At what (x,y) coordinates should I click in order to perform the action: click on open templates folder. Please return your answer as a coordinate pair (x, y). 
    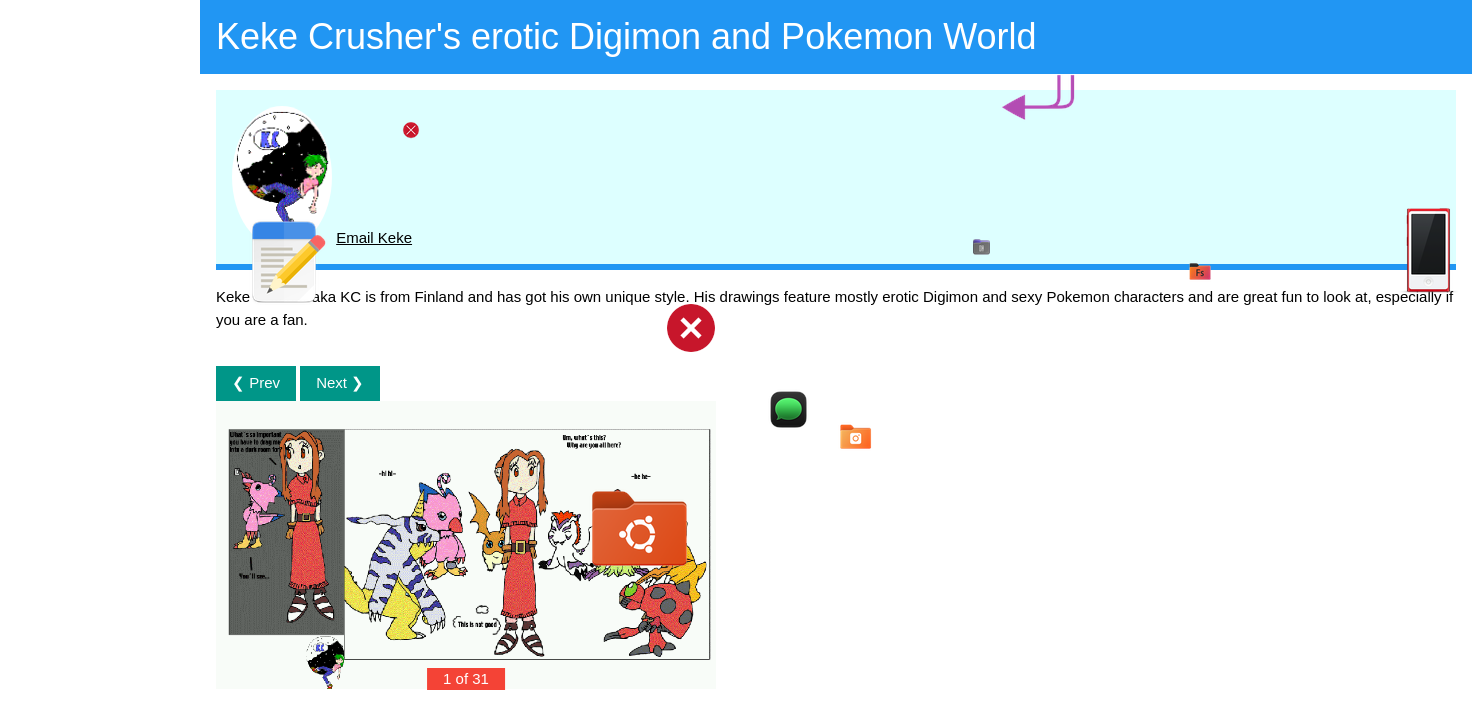
    Looking at the image, I should click on (981, 246).